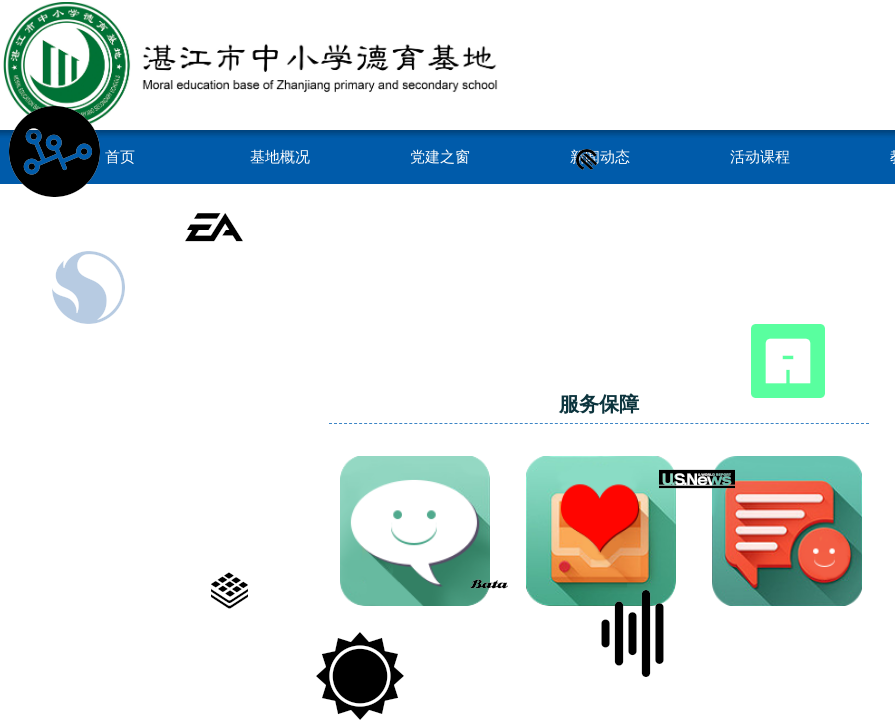  I want to click on visit the Bata footwear website, so click(489, 584).